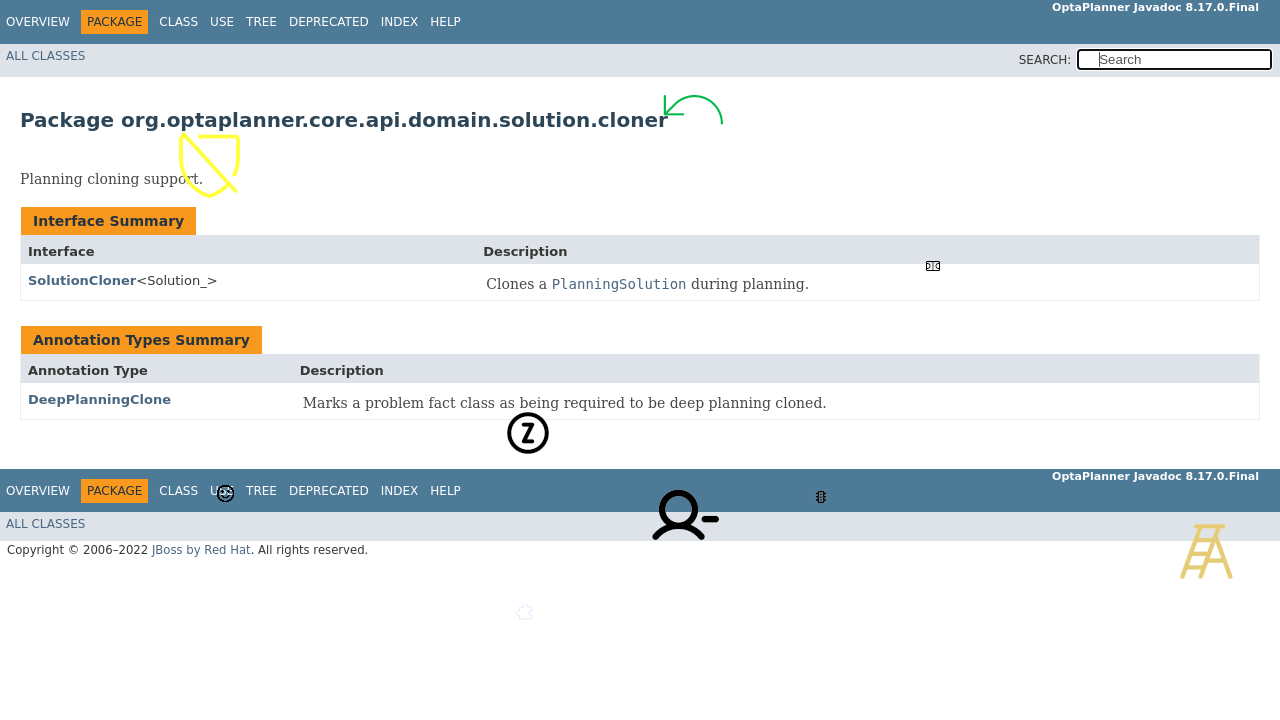 Image resolution: width=1280 pixels, height=720 pixels. I want to click on indicates disabled or inactive protection, so click(209, 162).